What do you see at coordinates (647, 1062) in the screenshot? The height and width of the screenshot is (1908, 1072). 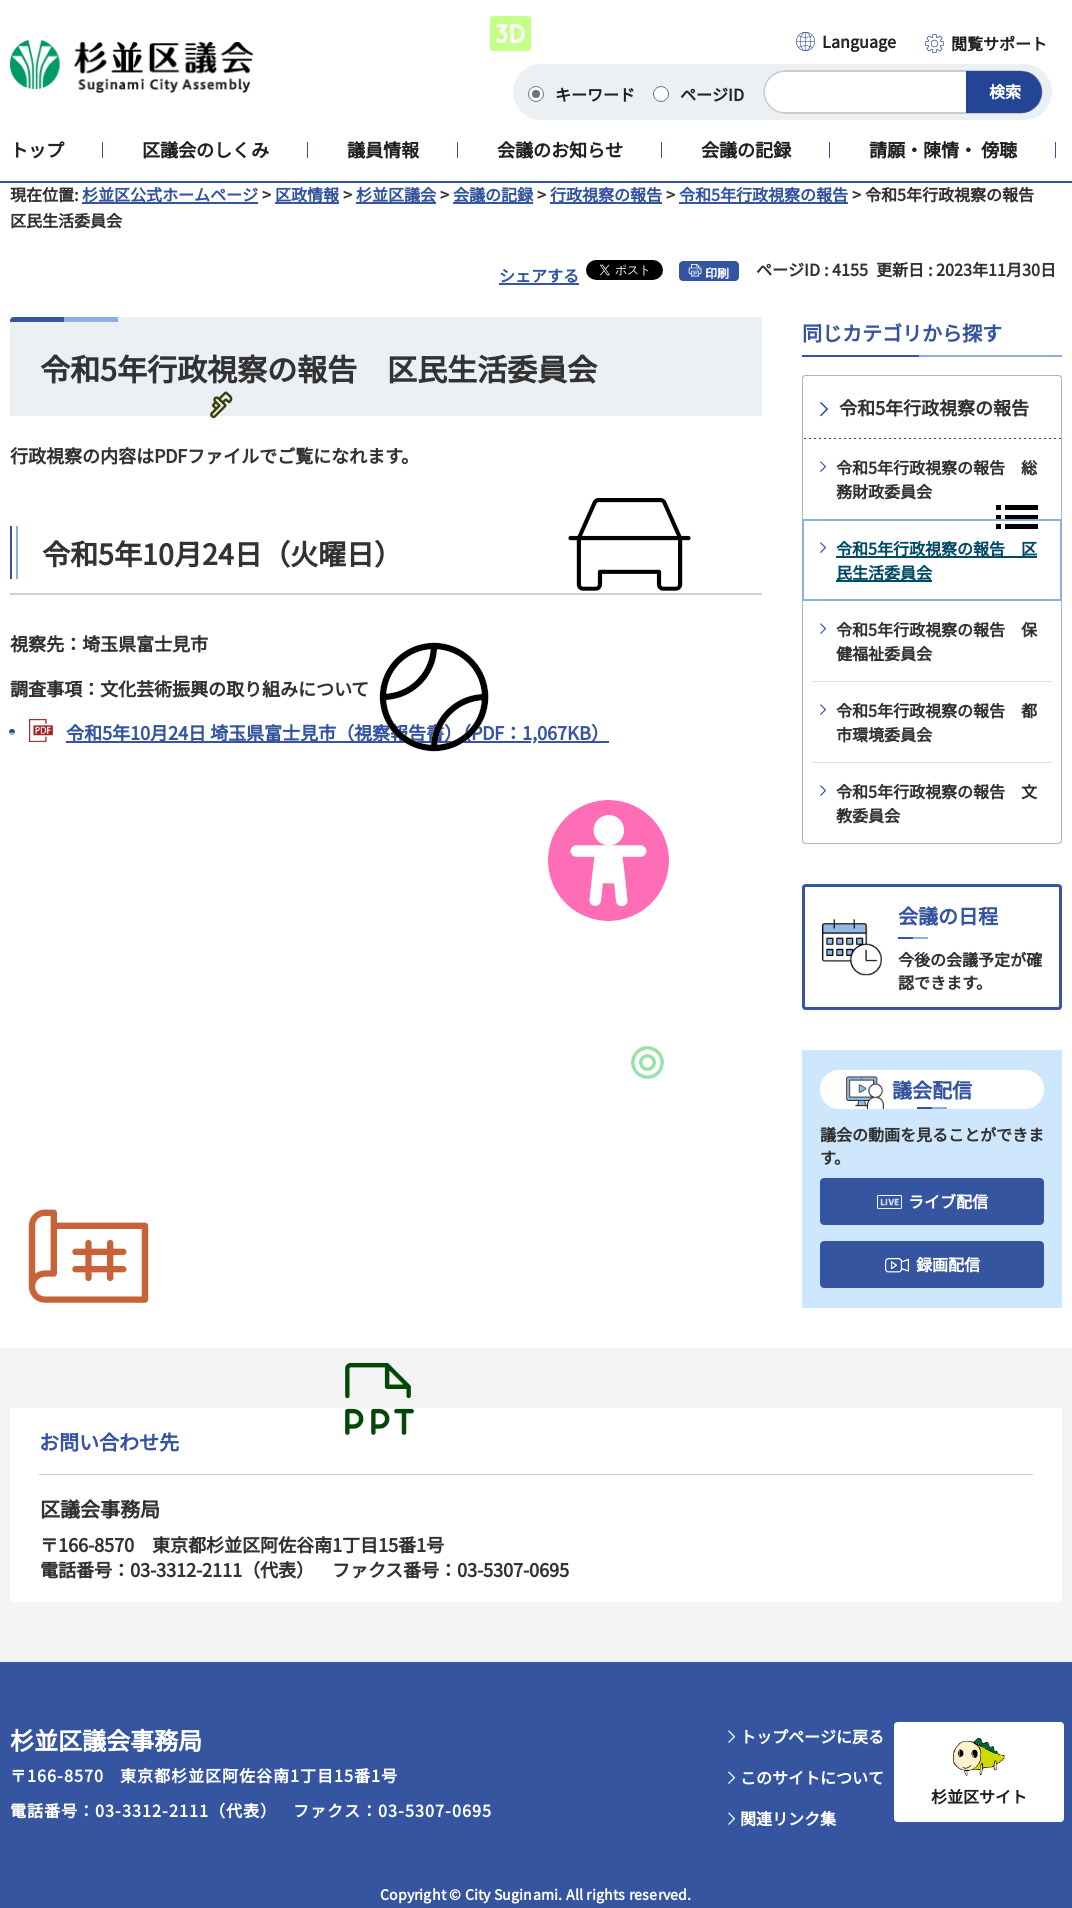 I see `select a single option from a list` at bounding box center [647, 1062].